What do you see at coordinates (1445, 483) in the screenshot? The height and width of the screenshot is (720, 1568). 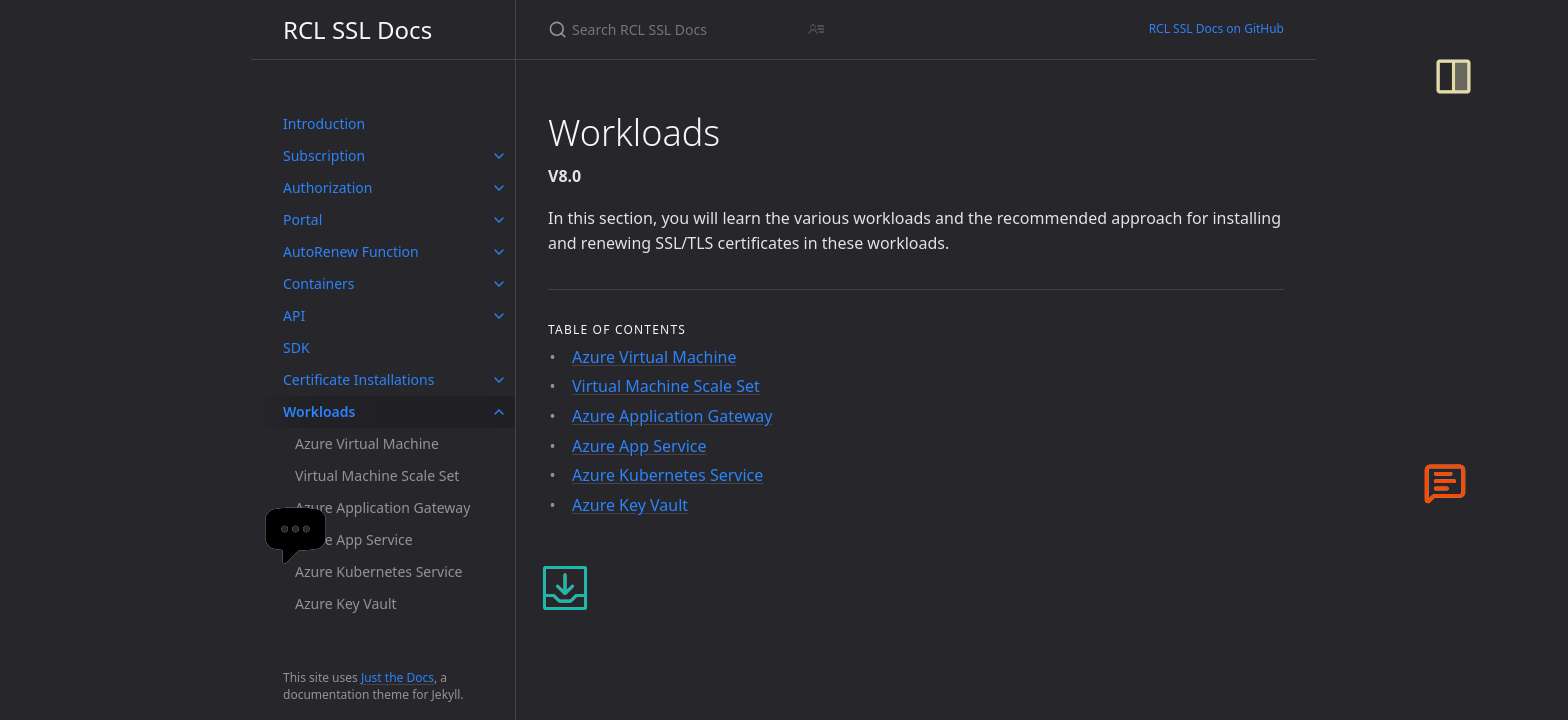 I see `open a chat or messaging feature` at bounding box center [1445, 483].